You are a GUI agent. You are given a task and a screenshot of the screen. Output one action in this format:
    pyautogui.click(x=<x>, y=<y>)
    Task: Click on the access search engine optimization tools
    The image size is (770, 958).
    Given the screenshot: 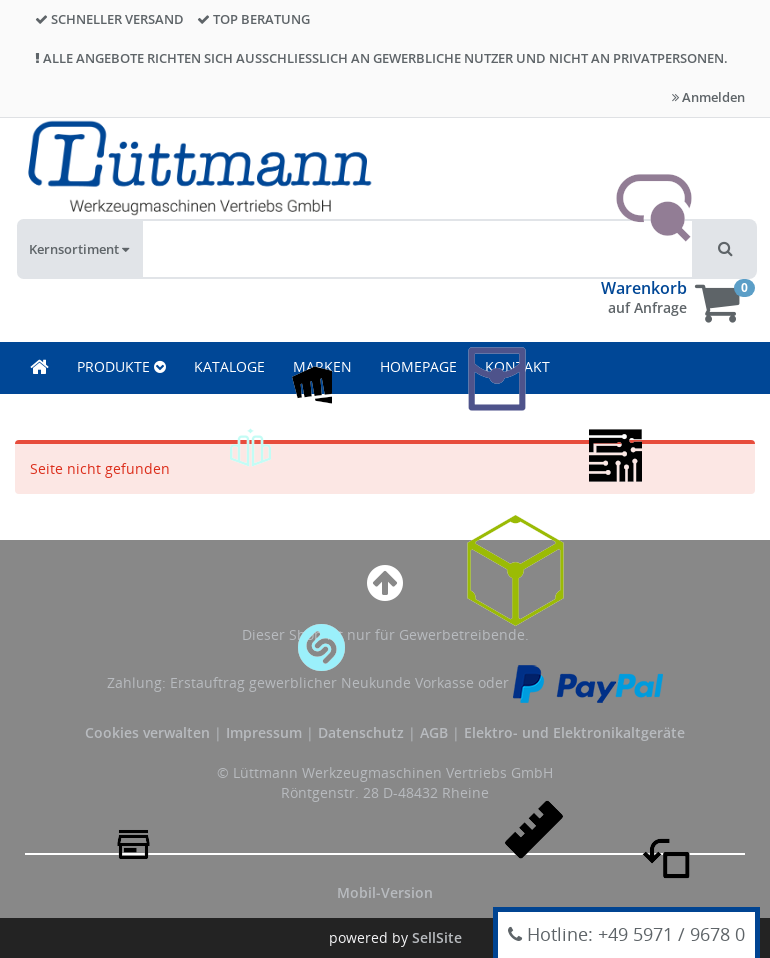 What is the action you would take?
    pyautogui.click(x=654, y=205)
    